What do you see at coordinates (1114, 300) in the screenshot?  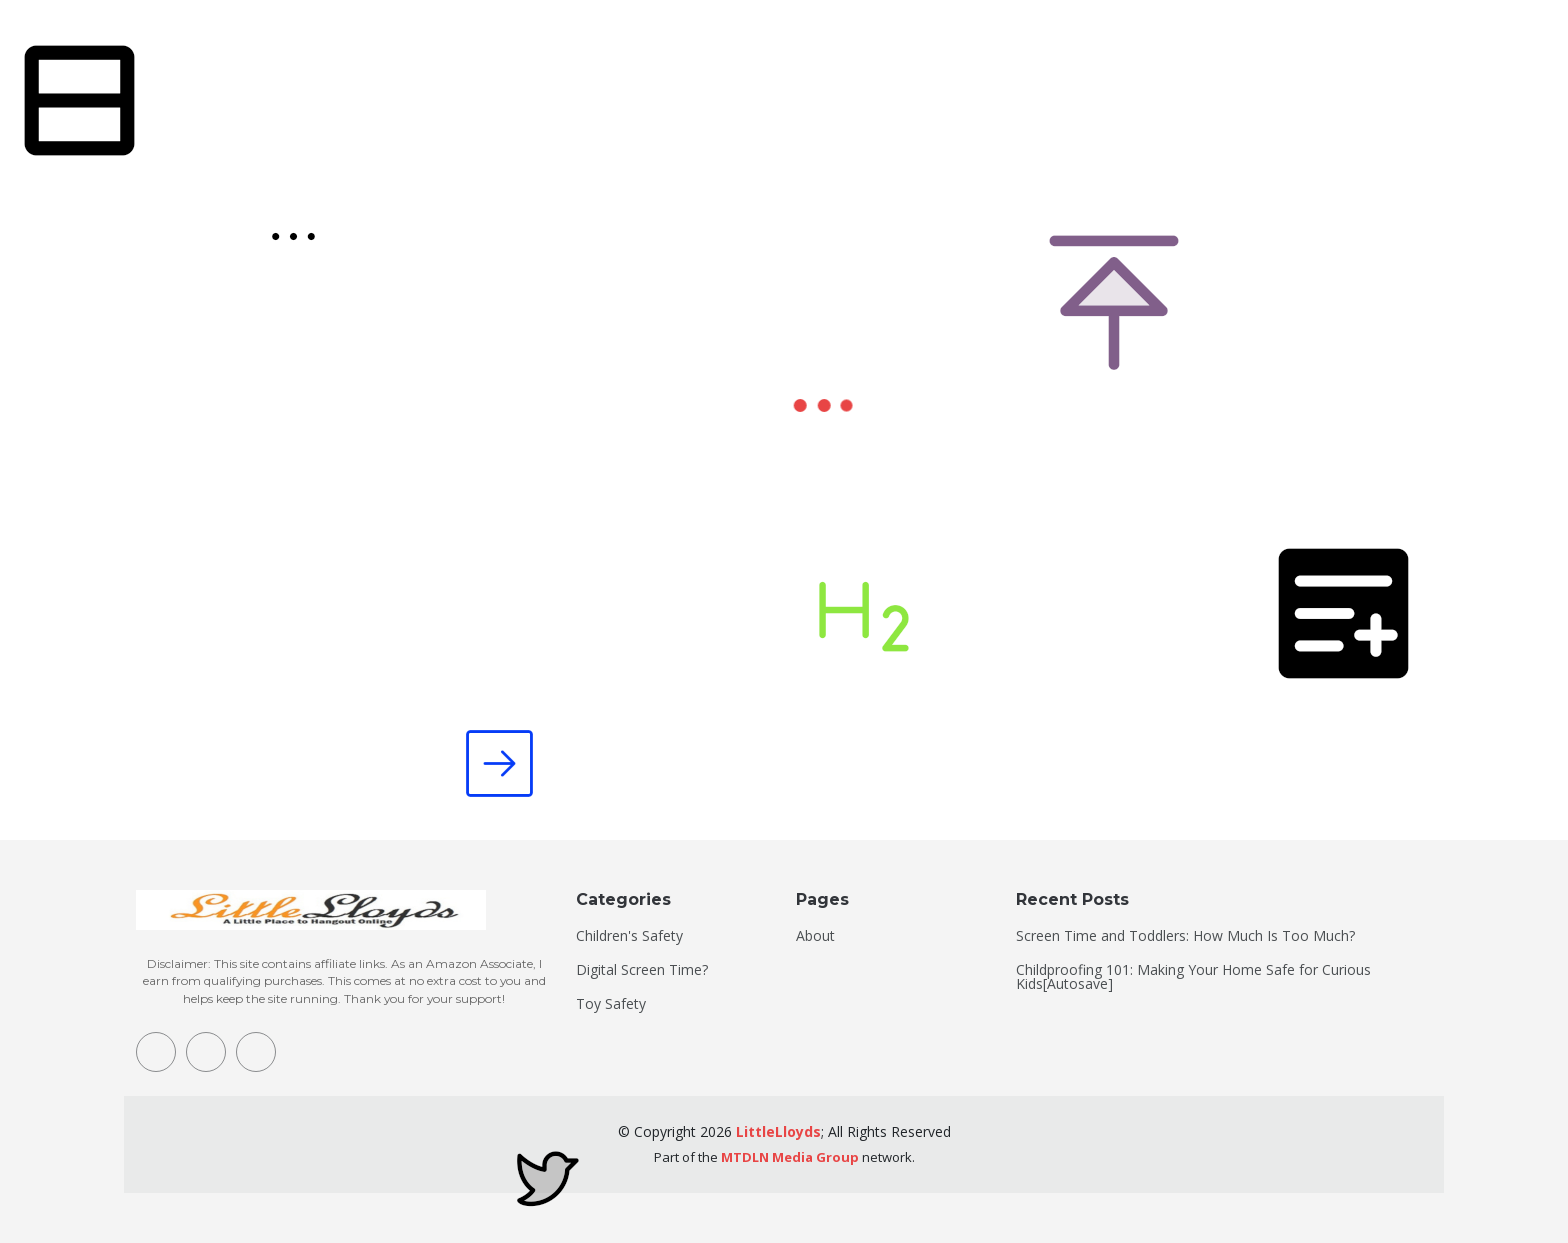 I see `move item to top of list` at bounding box center [1114, 300].